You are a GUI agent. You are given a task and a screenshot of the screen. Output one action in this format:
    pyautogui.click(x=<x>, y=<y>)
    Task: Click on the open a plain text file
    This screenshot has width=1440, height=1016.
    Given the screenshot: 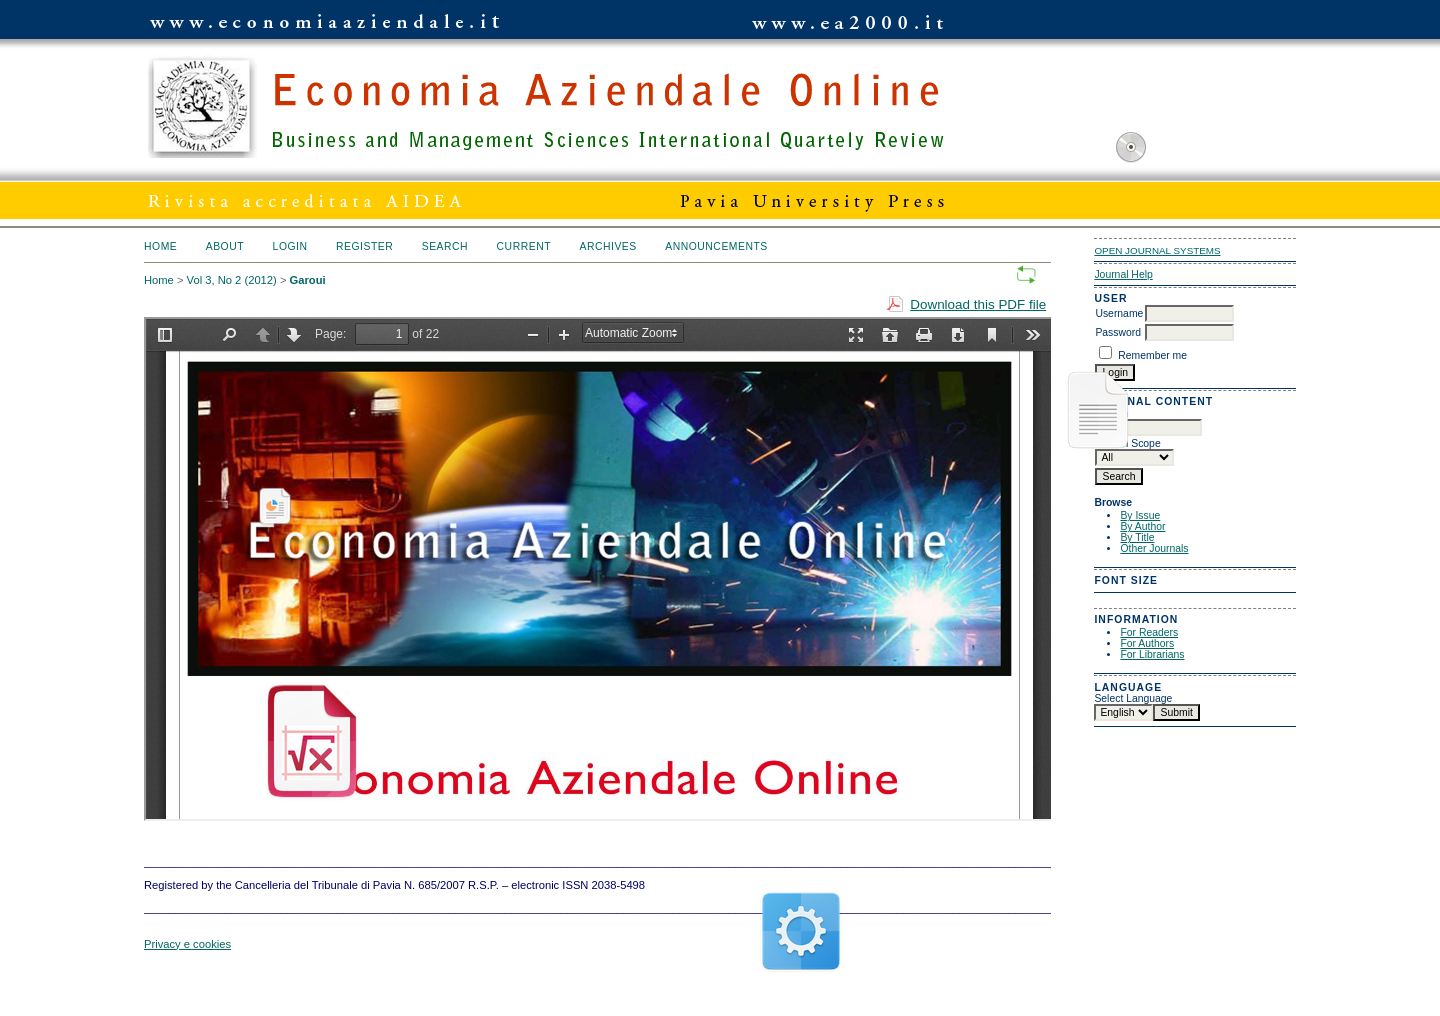 What is the action you would take?
    pyautogui.click(x=1098, y=410)
    